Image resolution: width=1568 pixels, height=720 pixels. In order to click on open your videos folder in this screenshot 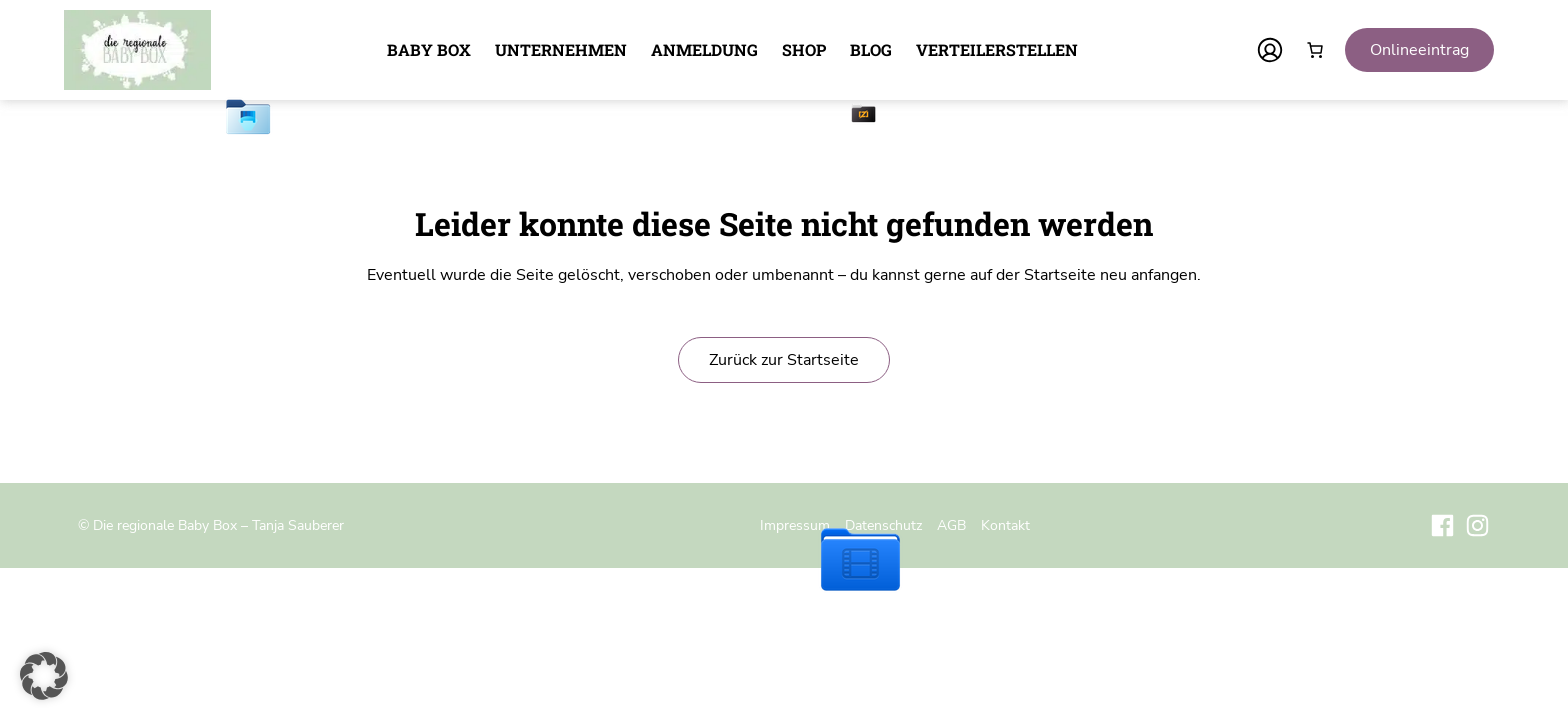, I will do `click(860, 559)`.